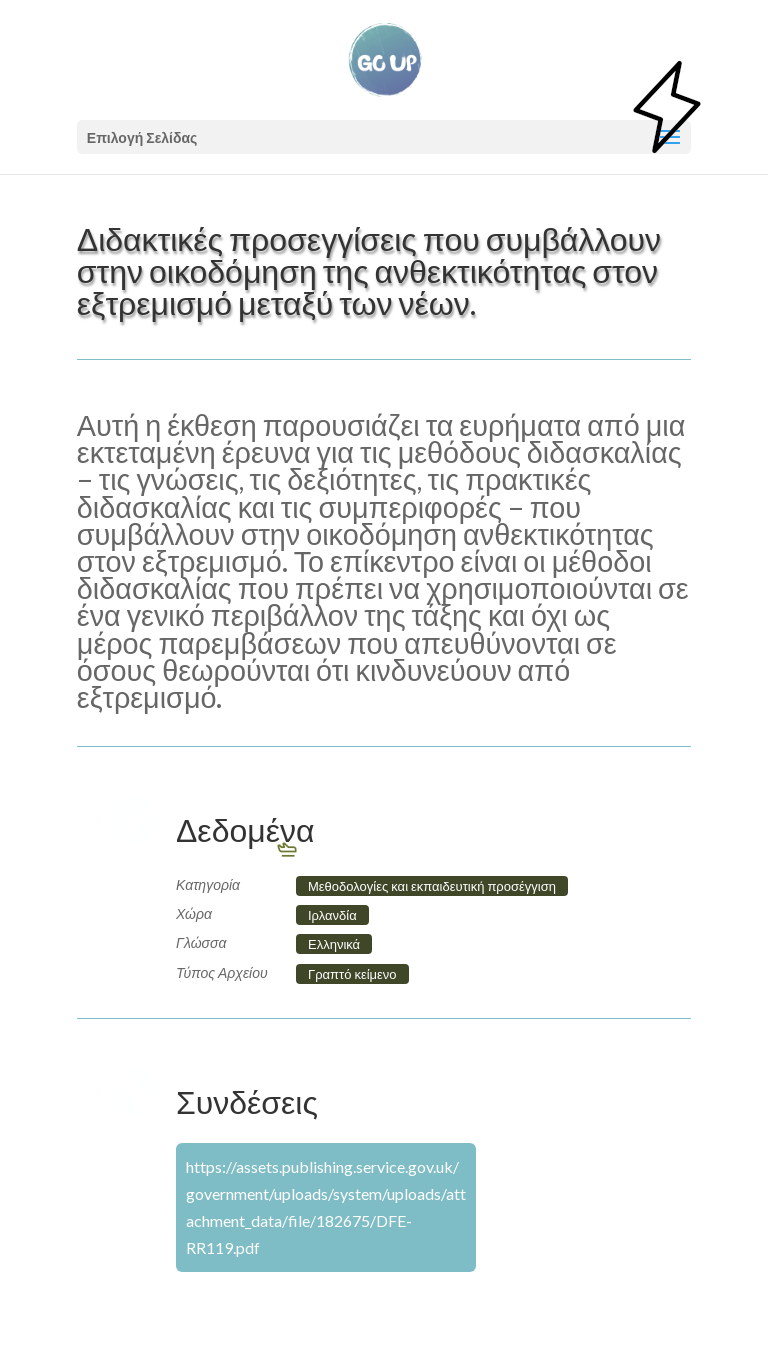  Describe the element at coordinates (287, 849) in the screenshot. I see `view flight status or tracking` at that location.